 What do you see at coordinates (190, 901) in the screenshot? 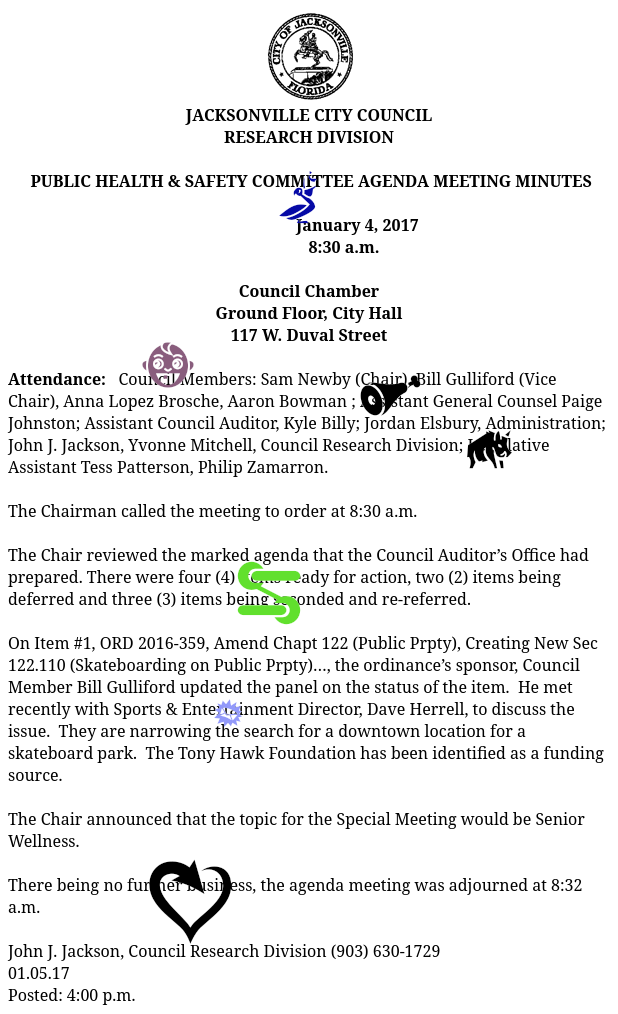
I see `access self-care or wellness features` at bounding box center [190, 901].